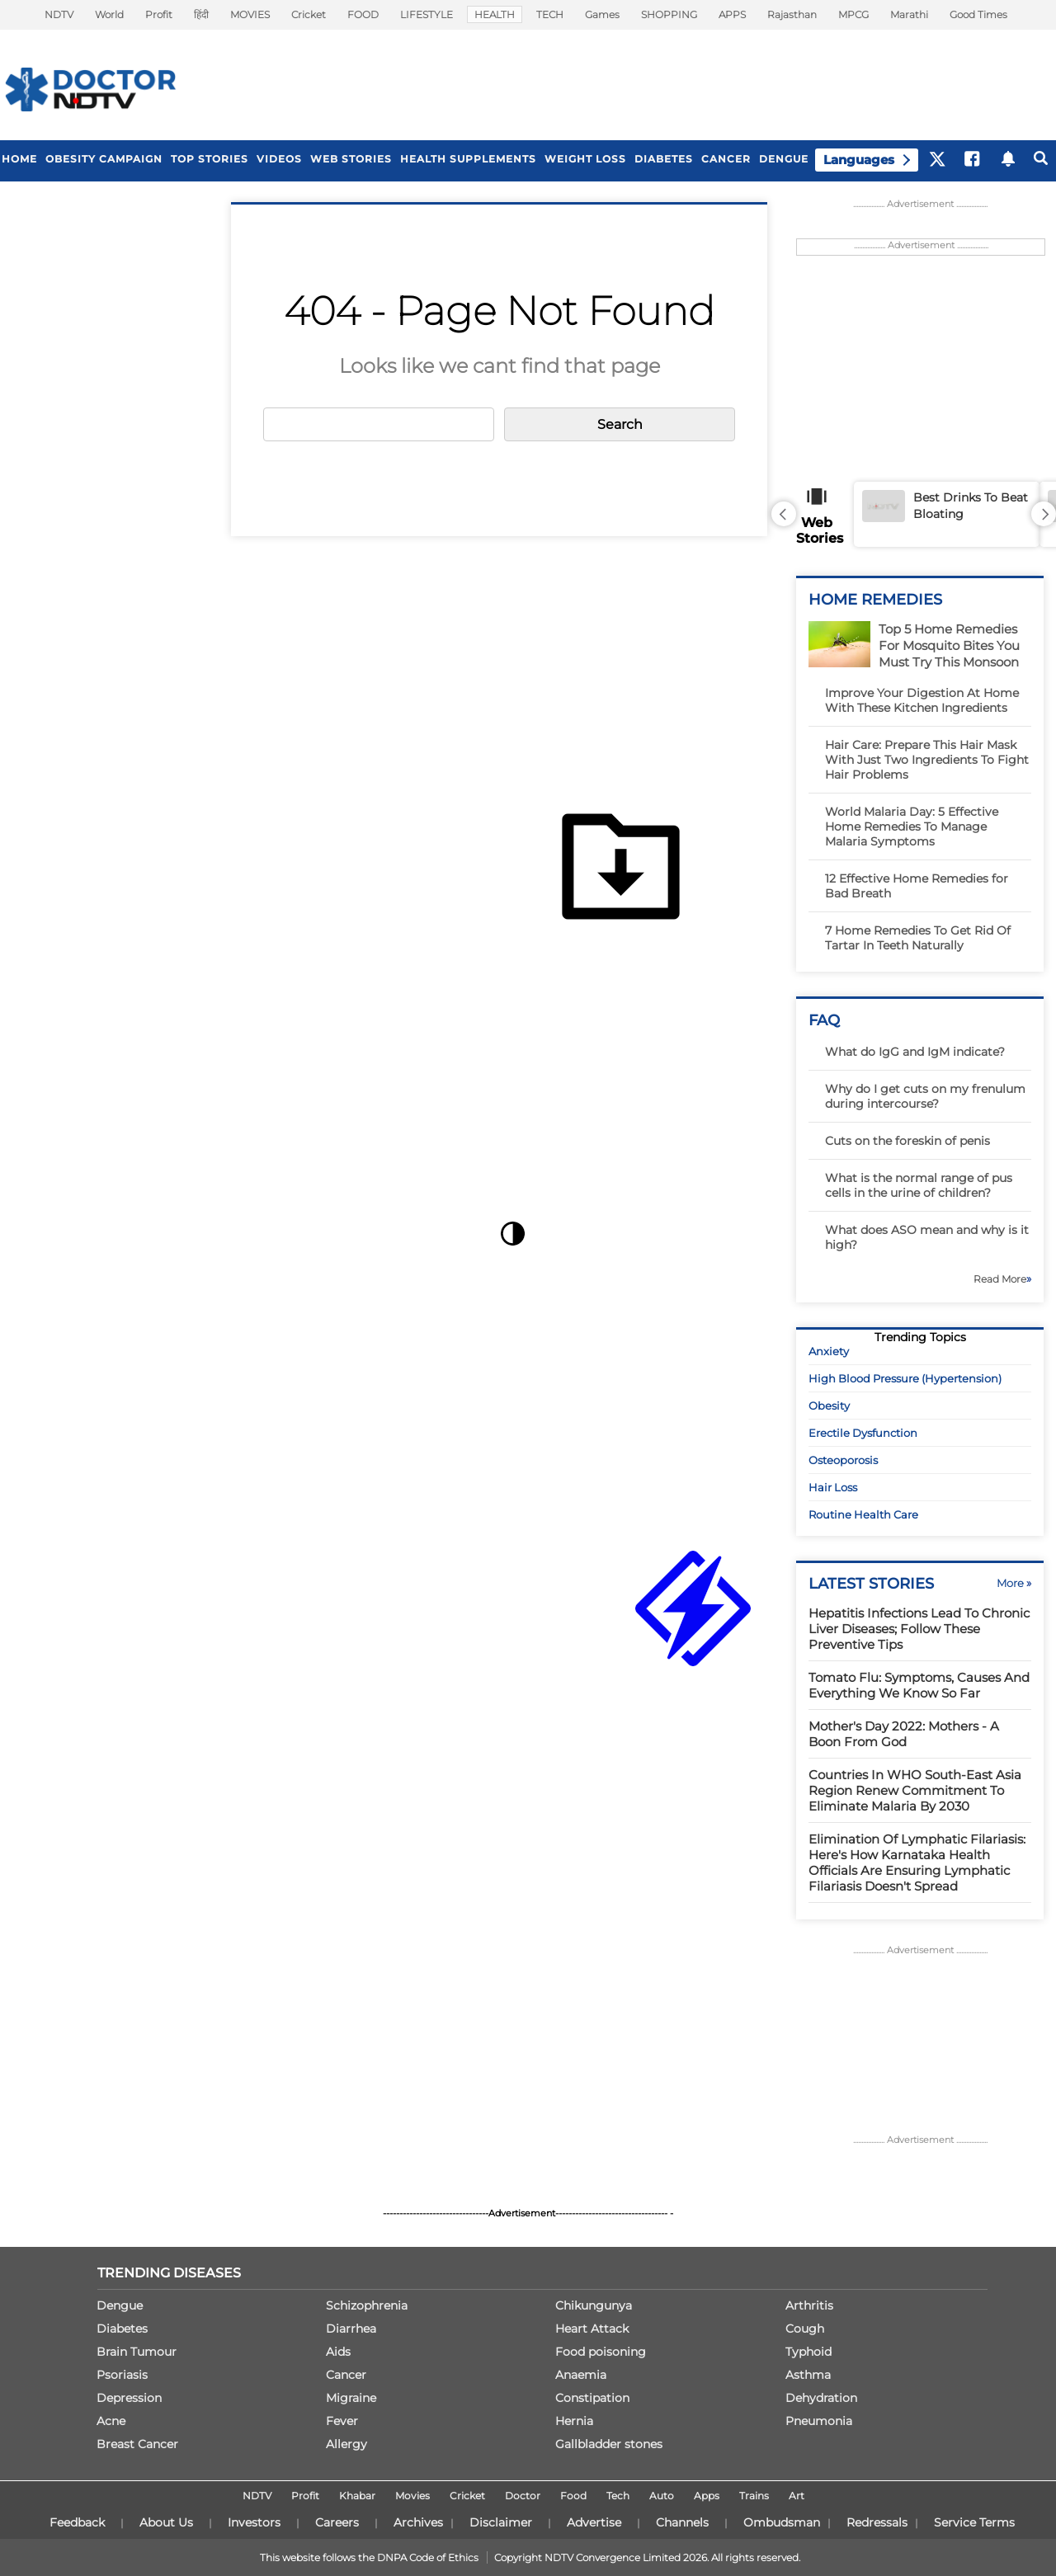 The image size is (1056, 2576). Describe the element at coordinates (693, 1608) in the screenshot. I see `honeybadger application monitoring service logo` at that location.